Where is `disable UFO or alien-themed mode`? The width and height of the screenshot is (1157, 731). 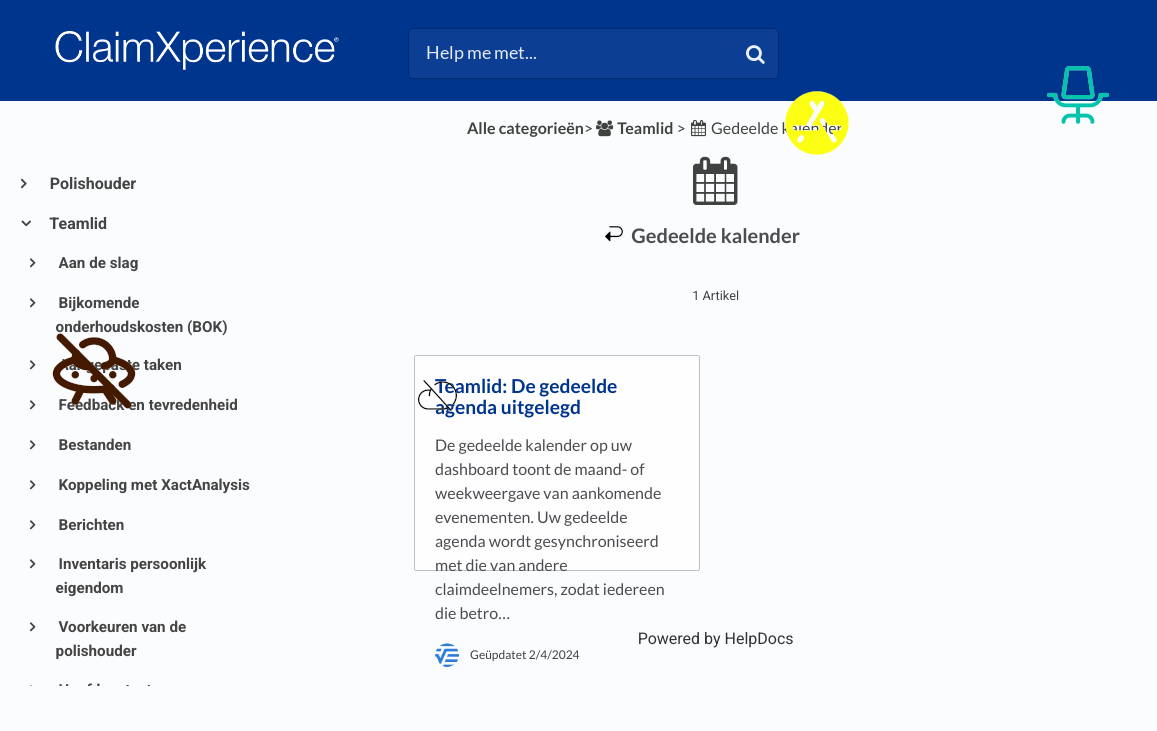 disable UFO or alien-themed mode is located at coordinates (94, 371).